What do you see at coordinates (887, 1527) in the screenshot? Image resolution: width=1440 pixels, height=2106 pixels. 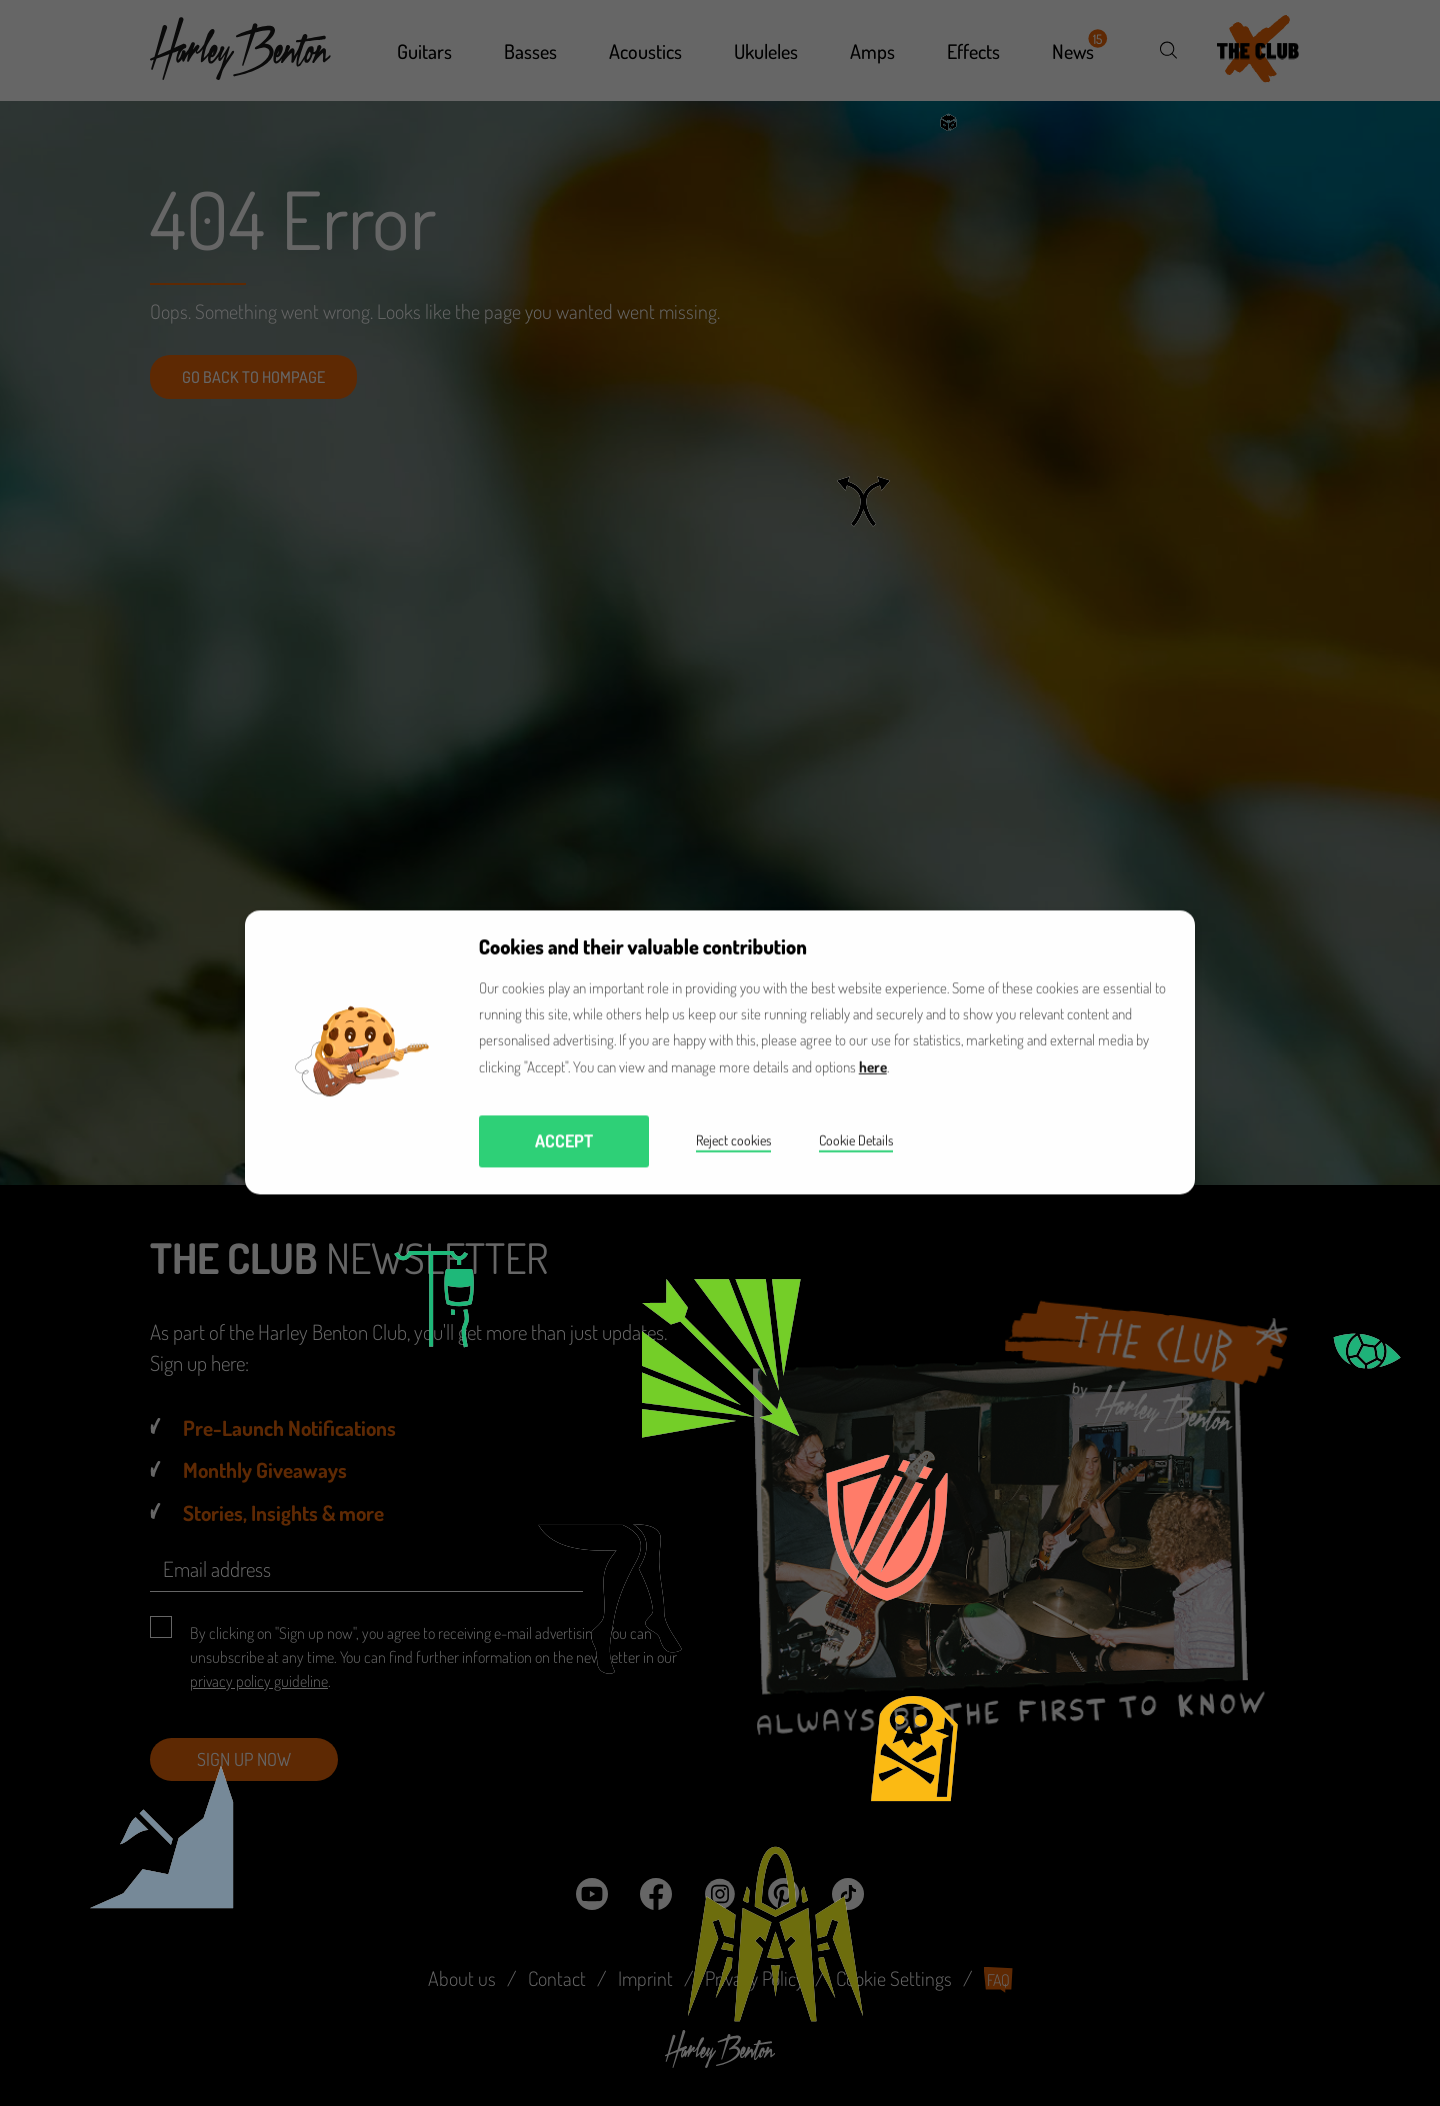 I see `indicates disabled or inactive protection` at bounding box center [887, 1527].